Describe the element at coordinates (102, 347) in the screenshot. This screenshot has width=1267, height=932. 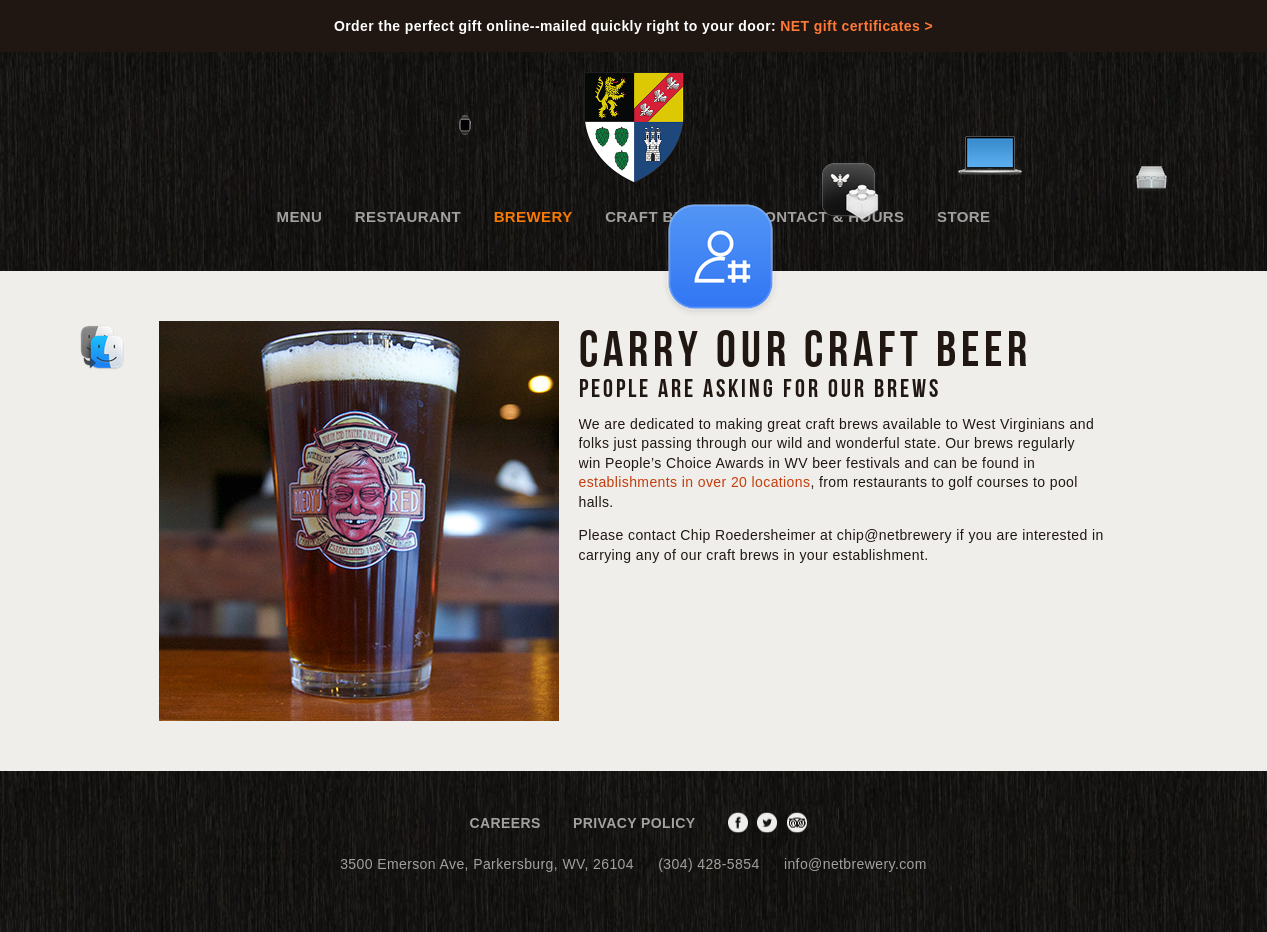
I see `launch macos setup assistant` at that location.